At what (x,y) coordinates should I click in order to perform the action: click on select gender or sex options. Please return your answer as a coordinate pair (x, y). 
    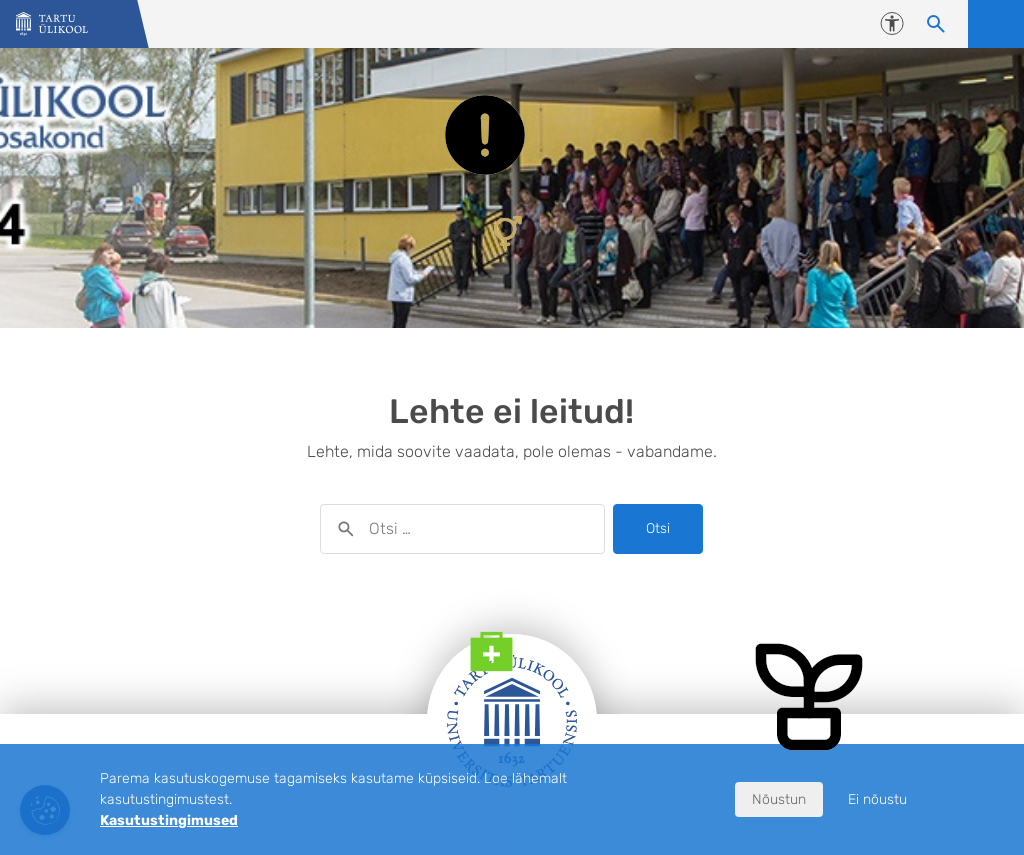
    Looking at the image, I should click on (508, 233).